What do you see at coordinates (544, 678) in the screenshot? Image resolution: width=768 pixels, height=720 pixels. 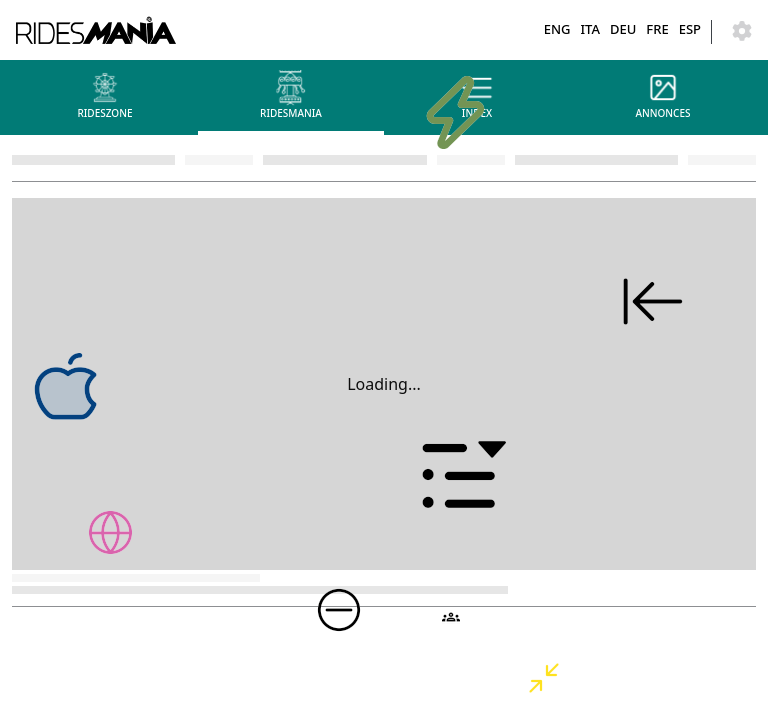 I see `minimize or collapse the current window` at bounding box center [544, 678].